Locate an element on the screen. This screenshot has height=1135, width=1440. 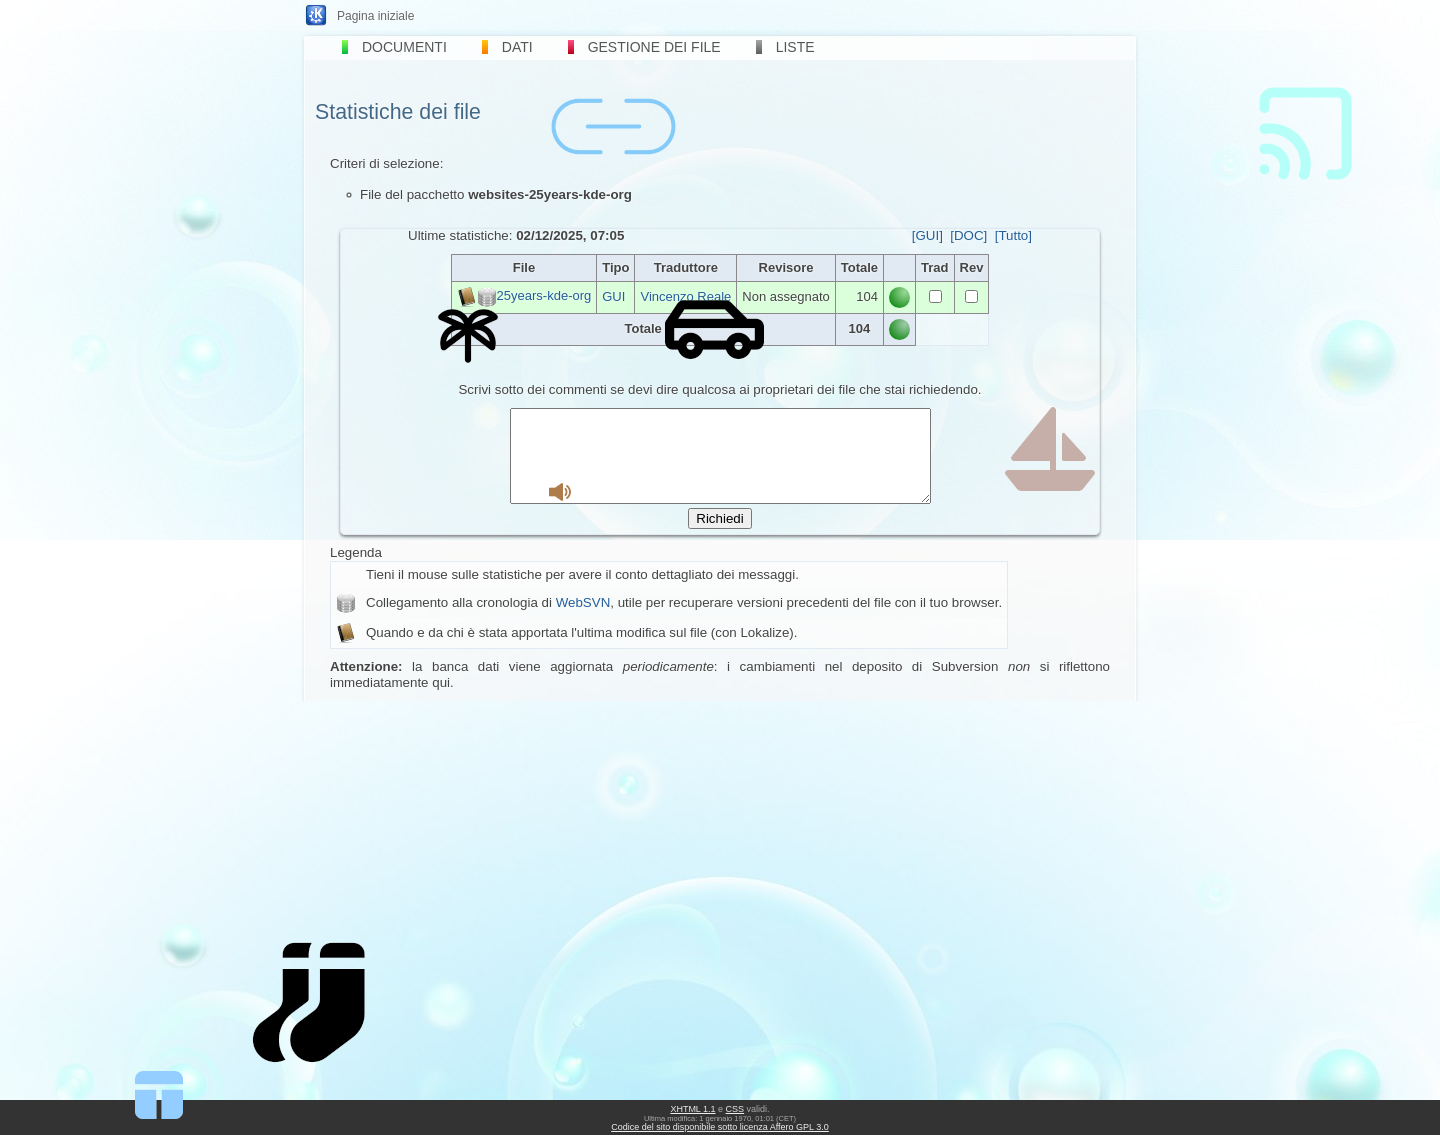
access sailing or boating features is located at coordinates (1050, 455).